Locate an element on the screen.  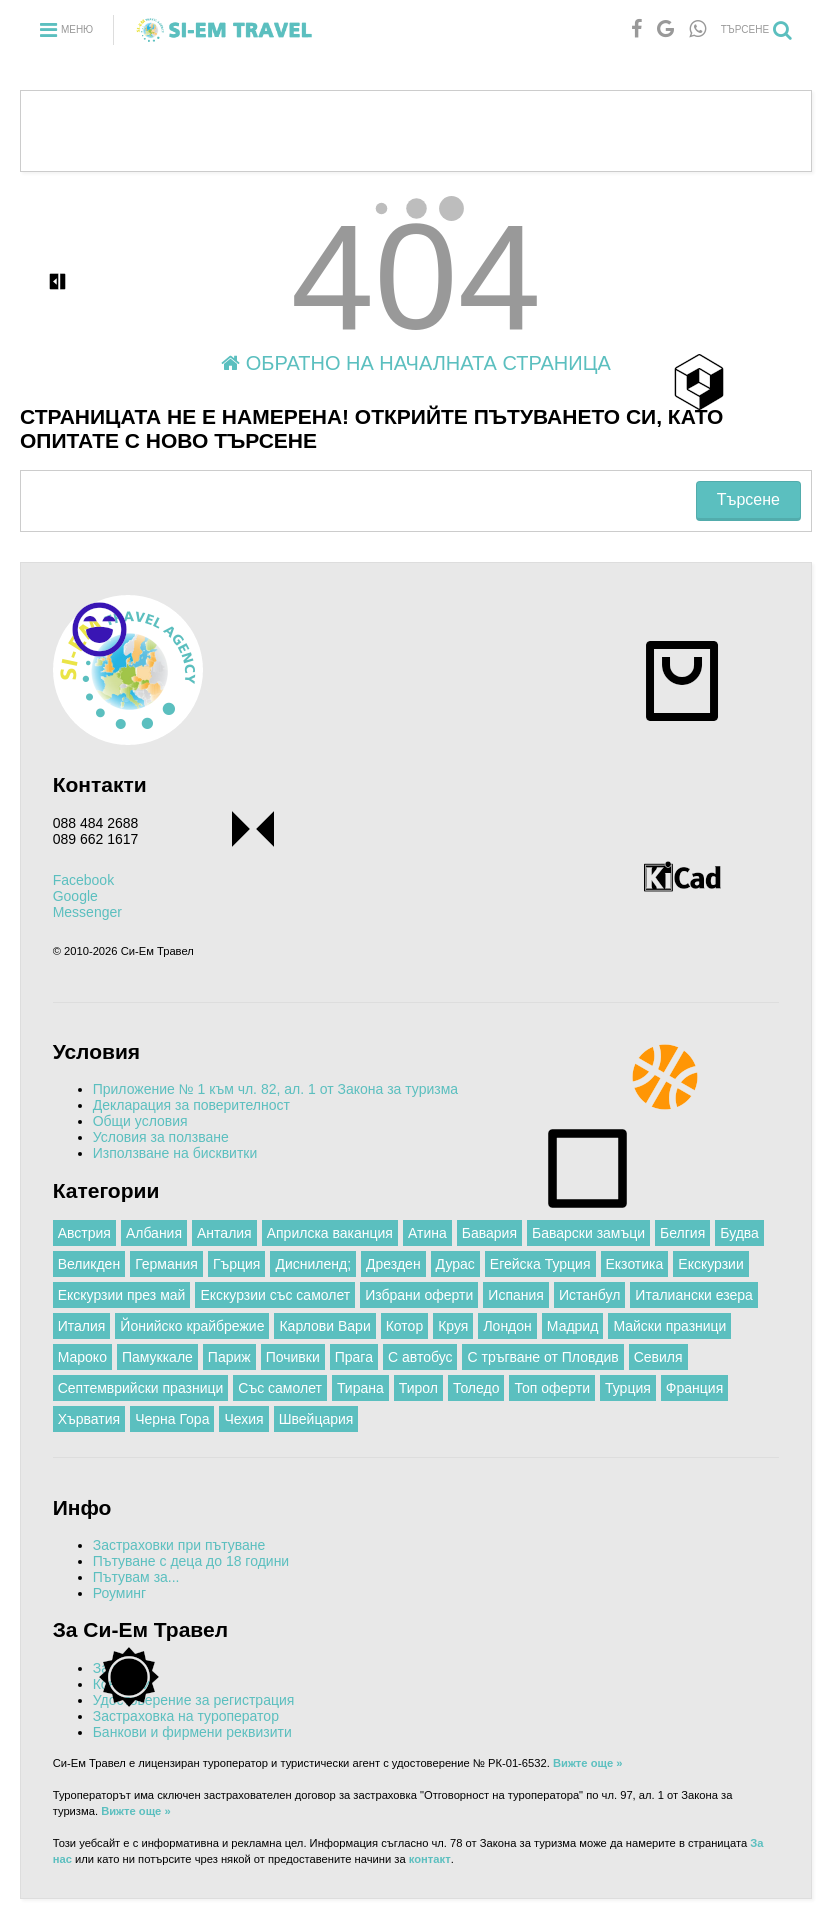
add a laughing reaction to a message is located at coordinates (99, 629).